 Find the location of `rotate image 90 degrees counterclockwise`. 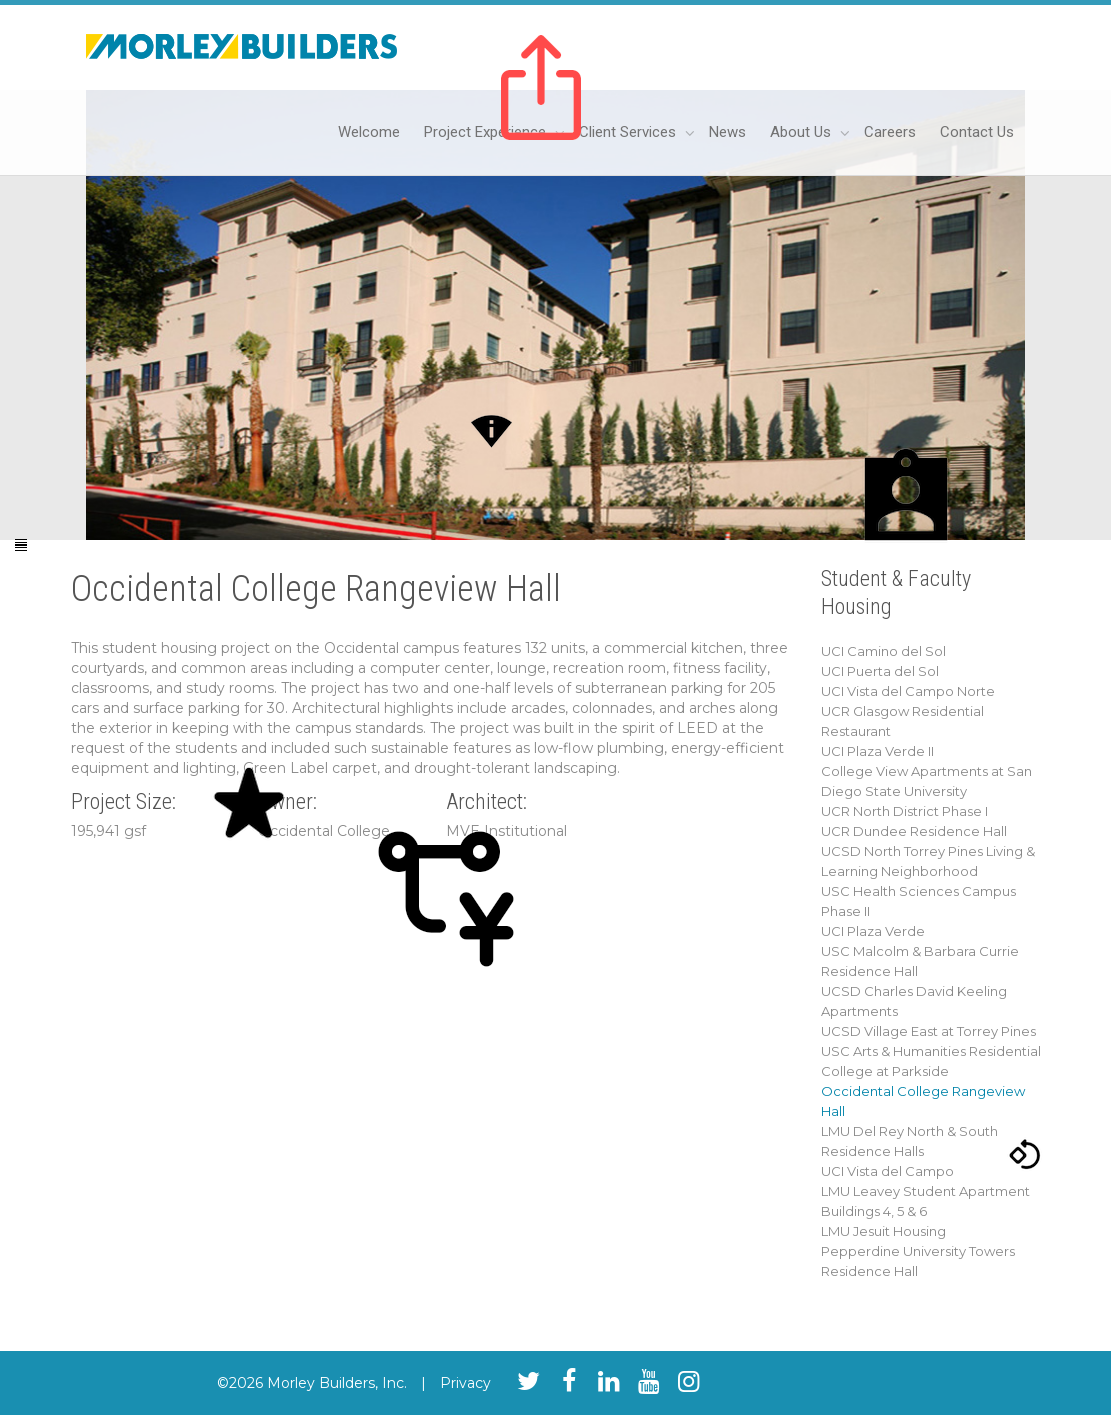

rotate image 90 degrees counterclockwise is located at coordinates (1025, 1154).